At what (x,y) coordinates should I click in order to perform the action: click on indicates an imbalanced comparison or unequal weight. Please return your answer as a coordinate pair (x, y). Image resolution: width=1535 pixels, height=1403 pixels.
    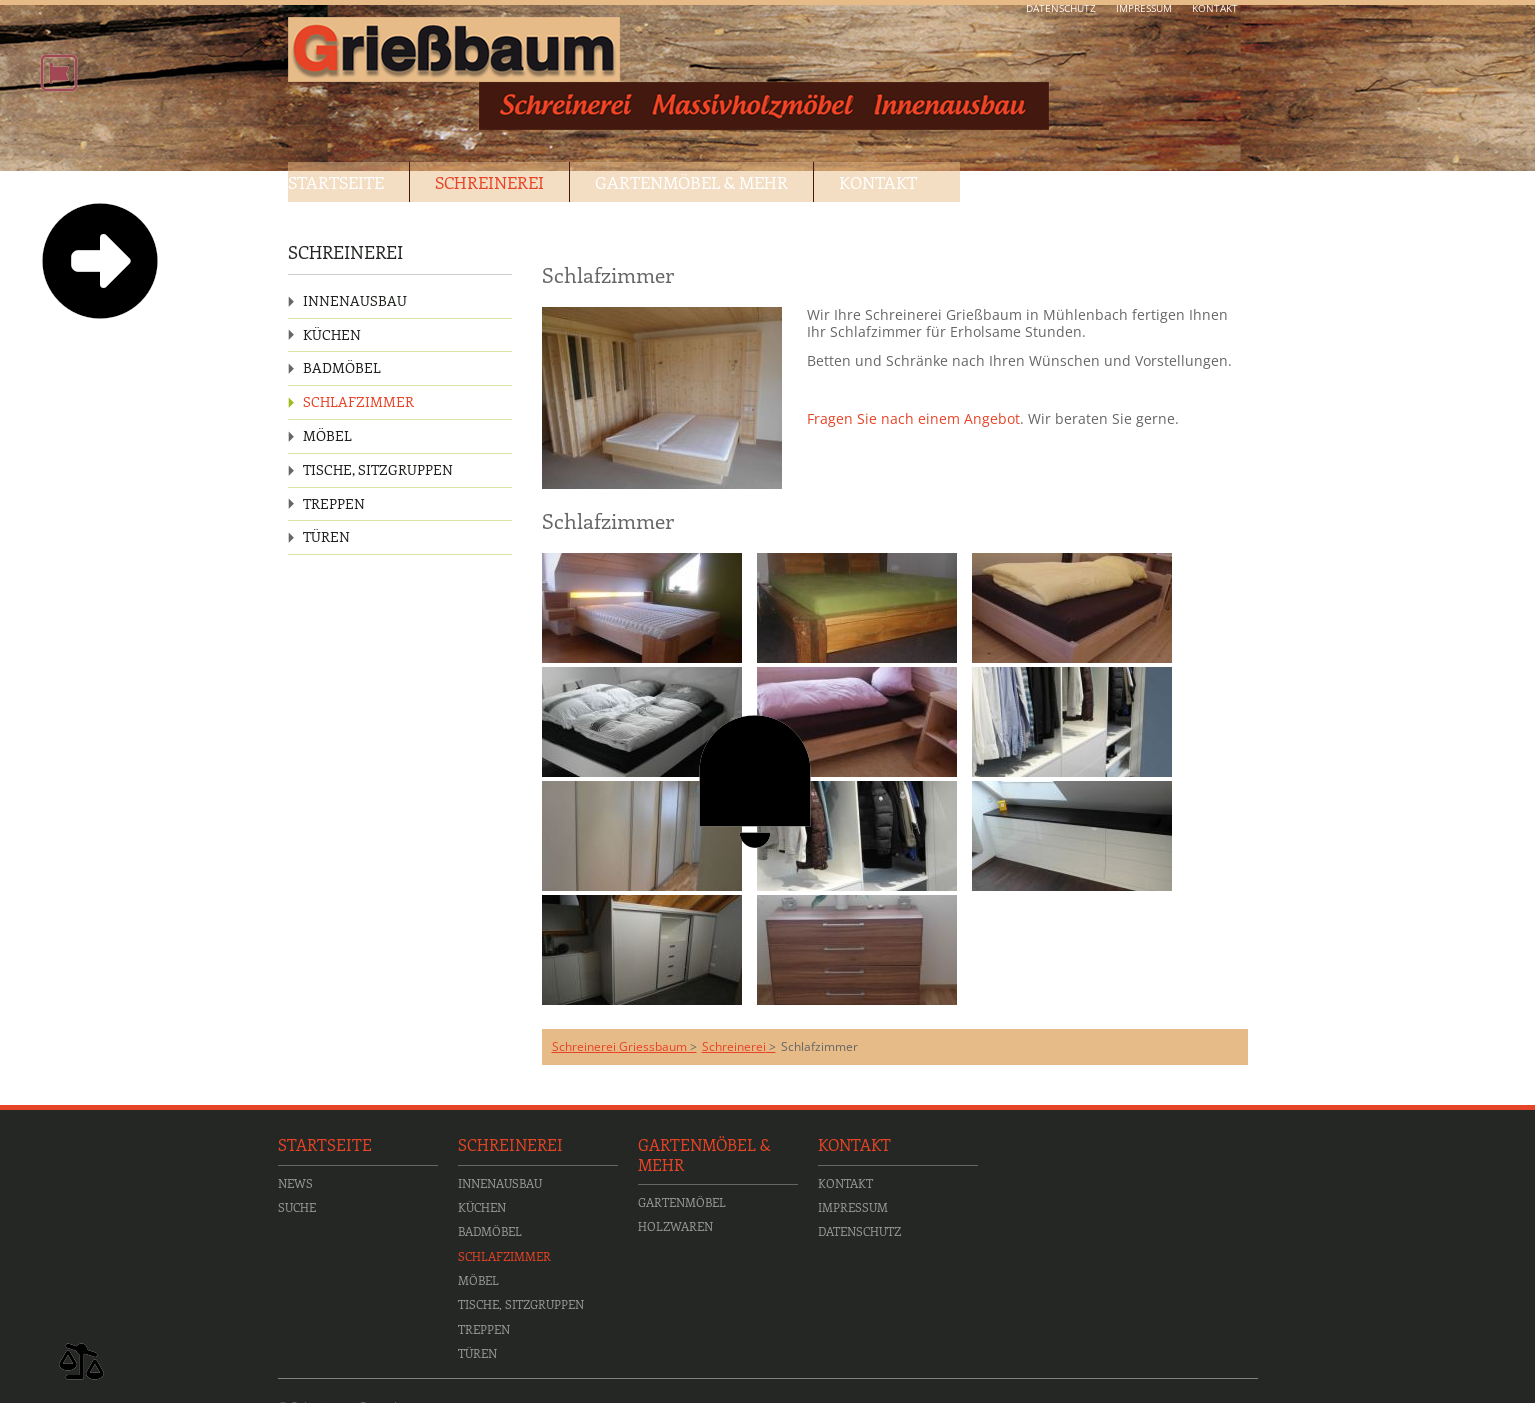
    Looking at the image, I should click on (81, 1361).